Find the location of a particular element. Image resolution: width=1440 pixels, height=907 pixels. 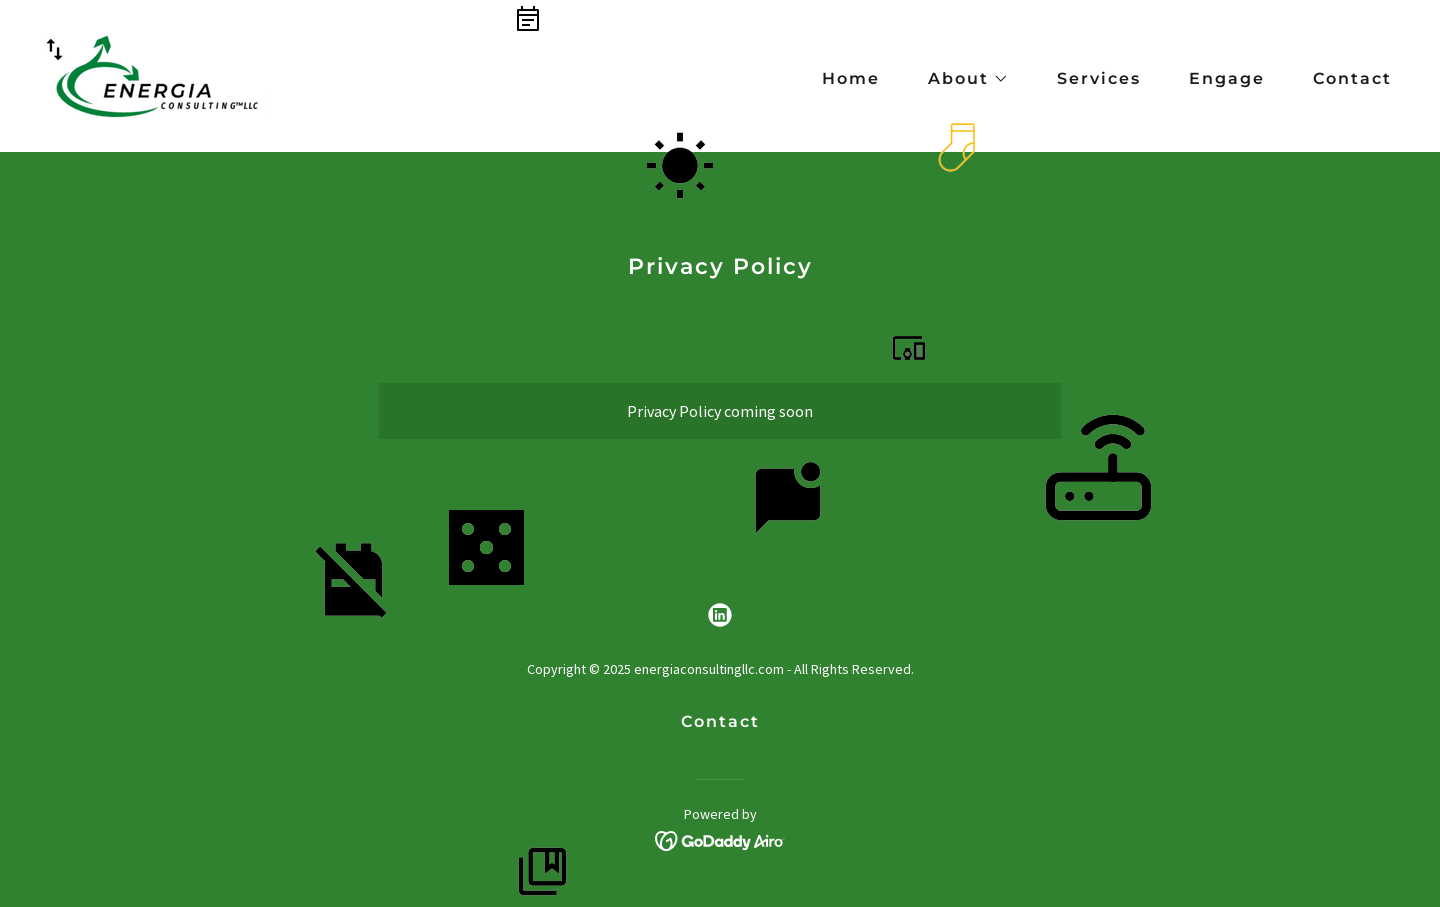

swap or reverse the order of items is located at coordinates (54, 49).